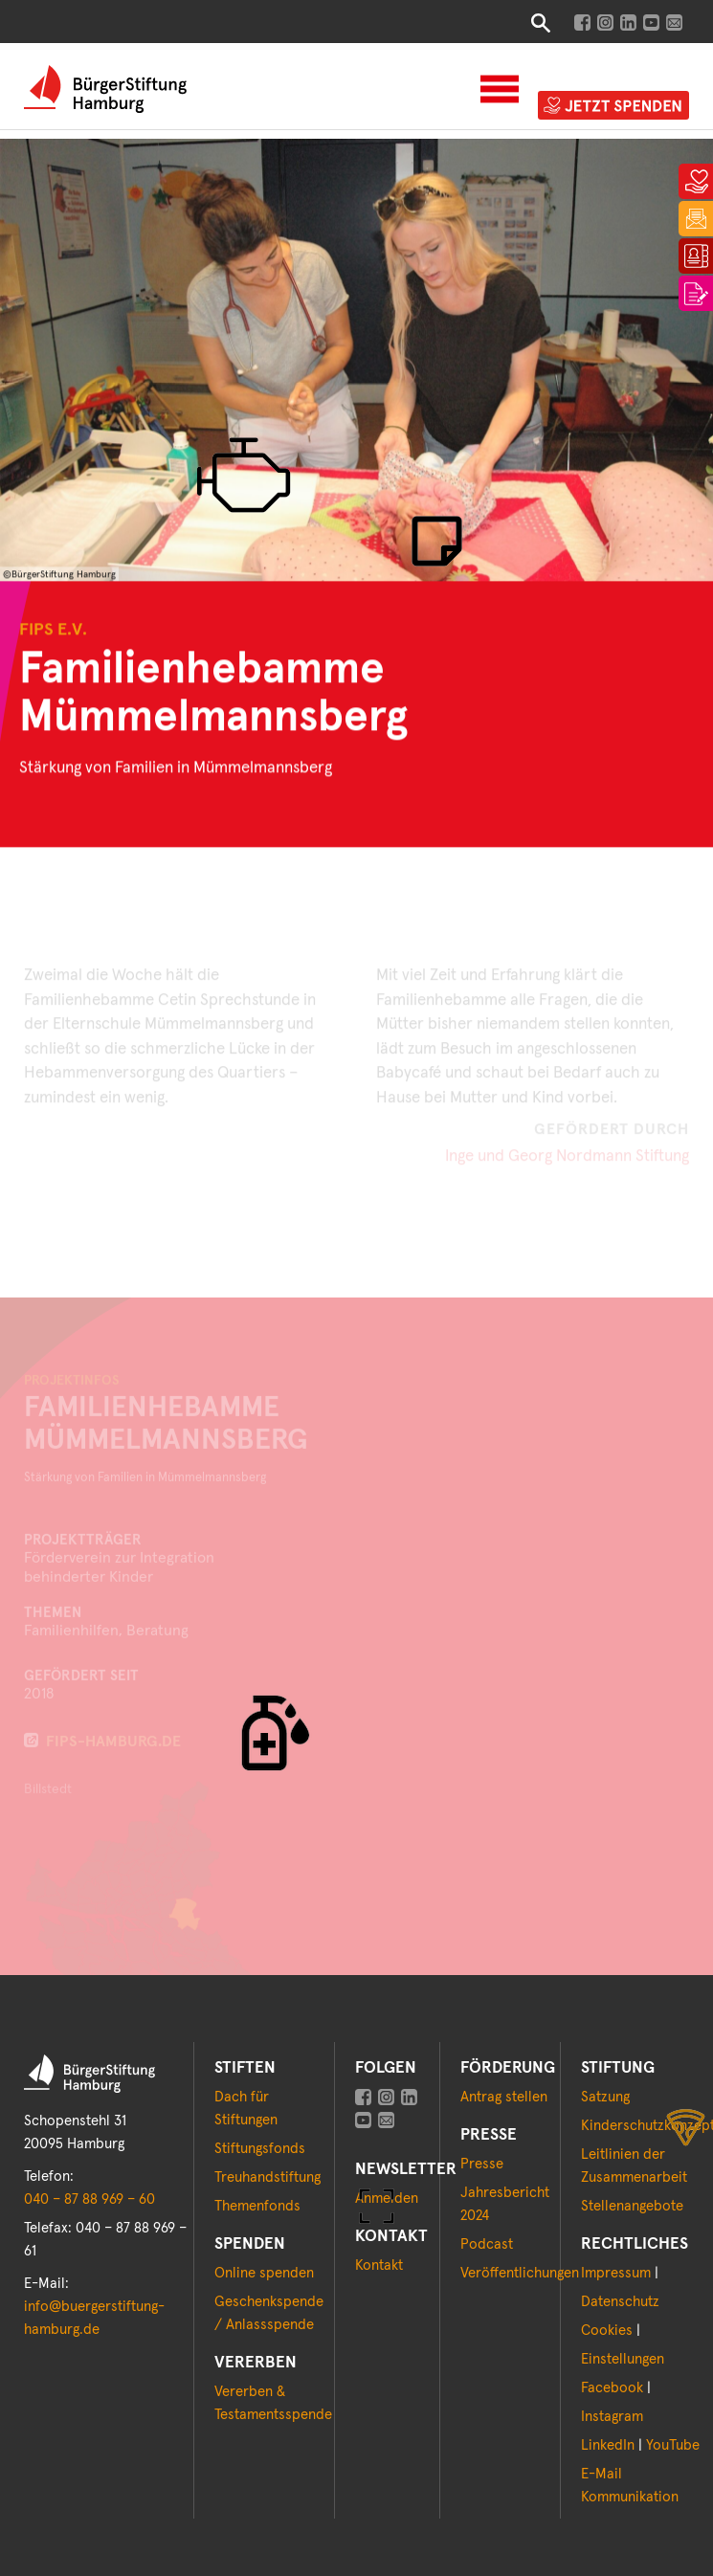 The image size is (713, 2576). Describe the element at coordinates (685, 2126) in the screenshot. I see `browse food delivery options` at that location.